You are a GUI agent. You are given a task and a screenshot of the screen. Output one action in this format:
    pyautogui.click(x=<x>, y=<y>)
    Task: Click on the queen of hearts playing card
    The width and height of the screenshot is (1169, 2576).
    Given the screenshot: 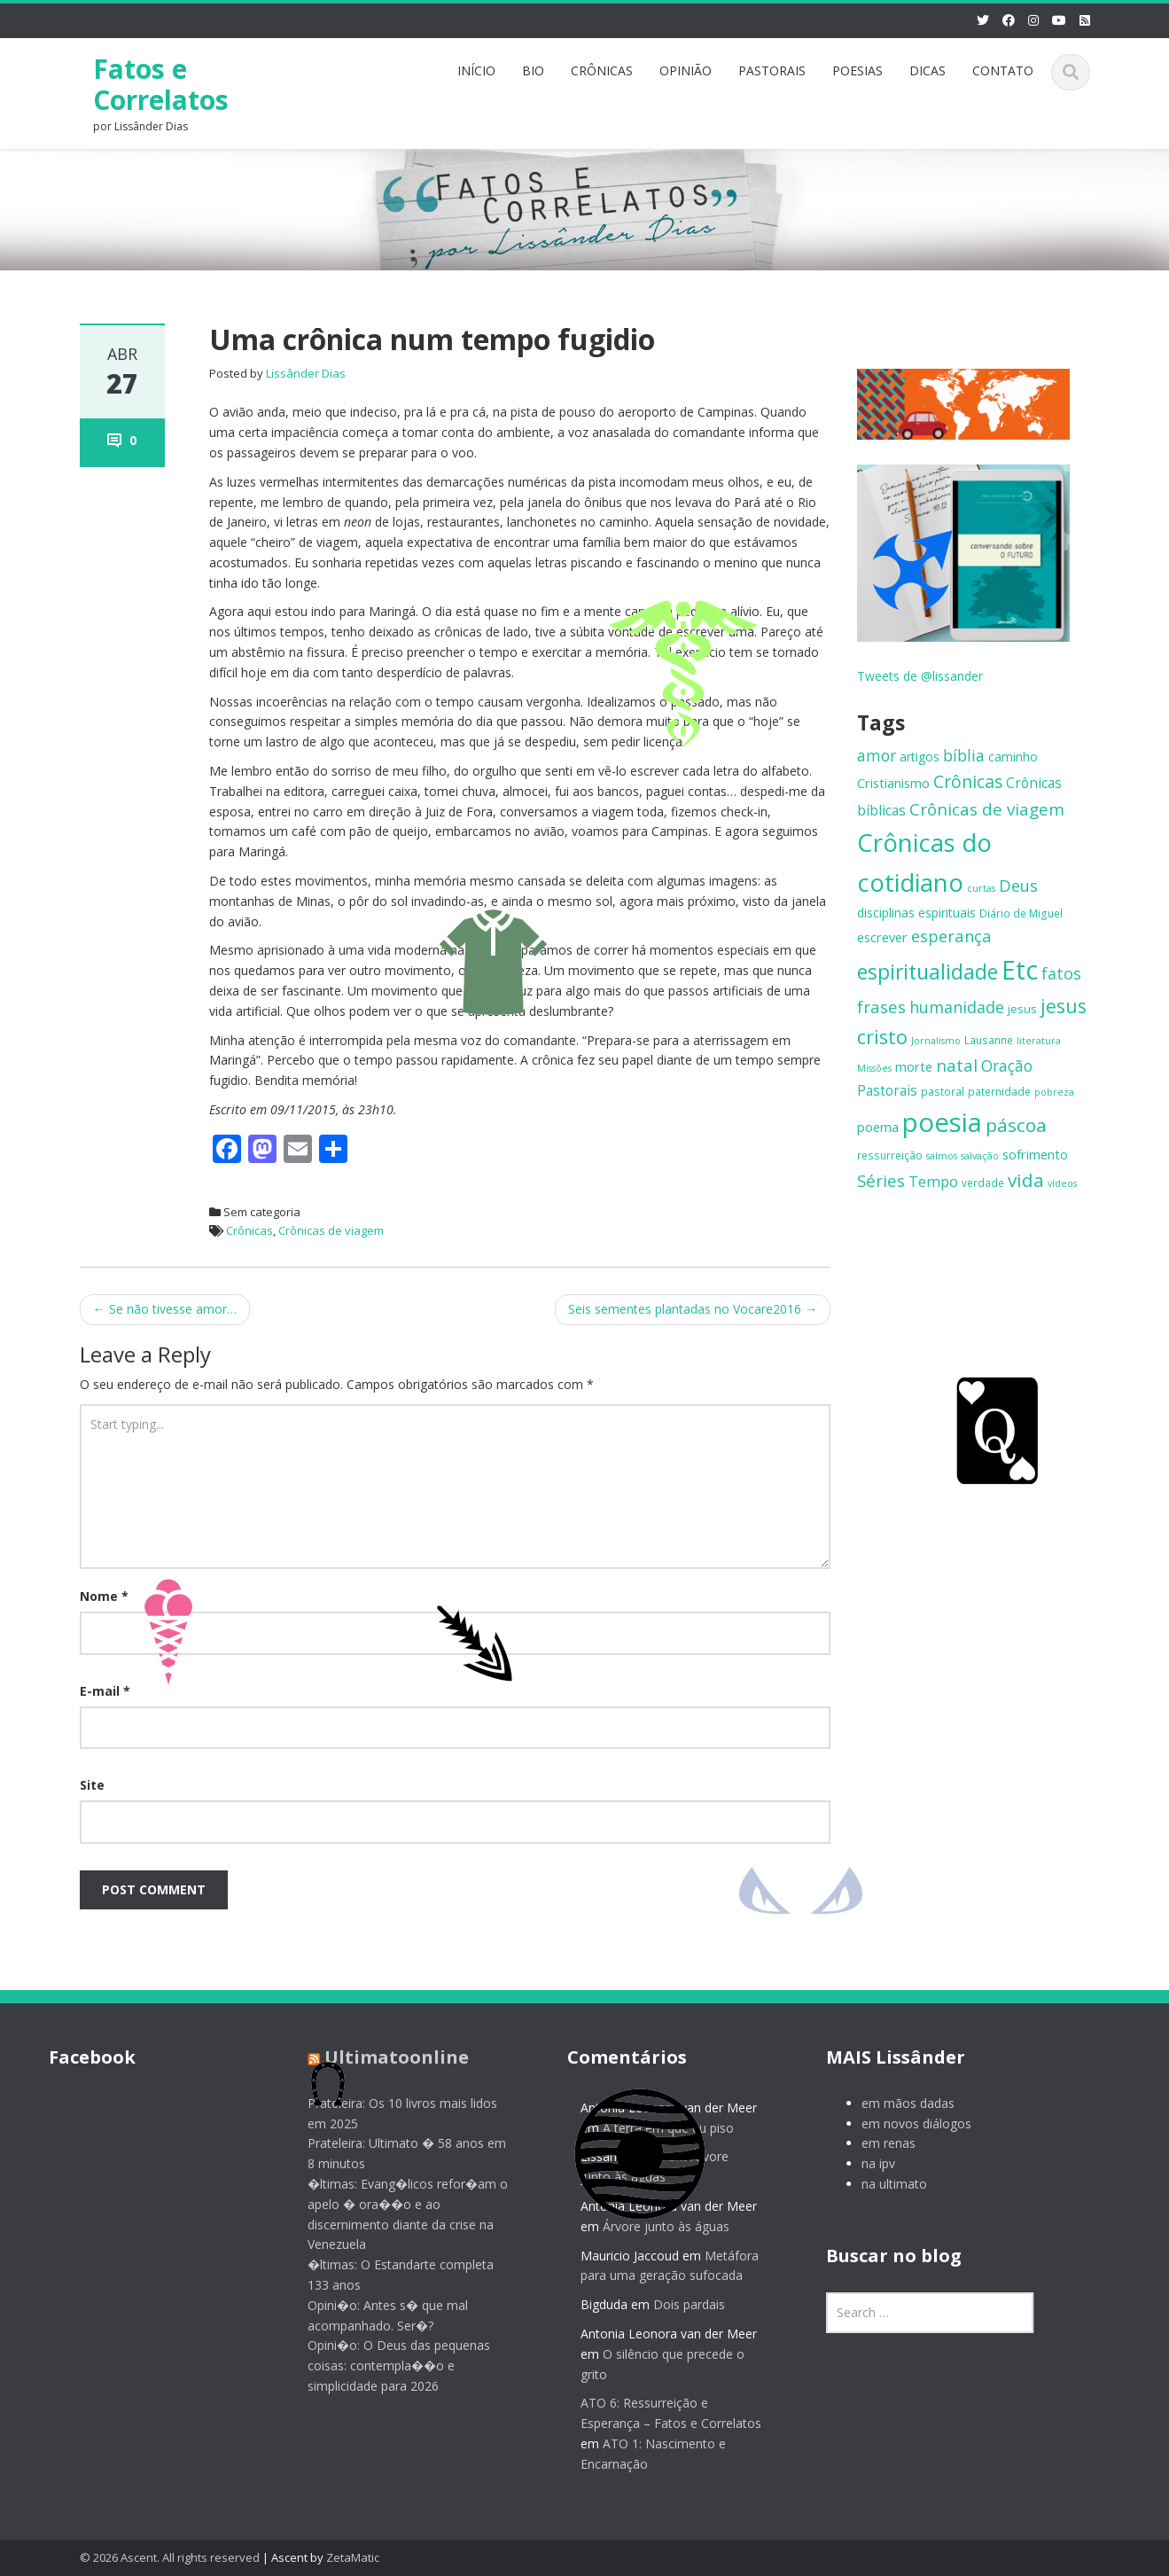 What is the action you would take?
    pyautogui.click(x=997, y=1431)
    